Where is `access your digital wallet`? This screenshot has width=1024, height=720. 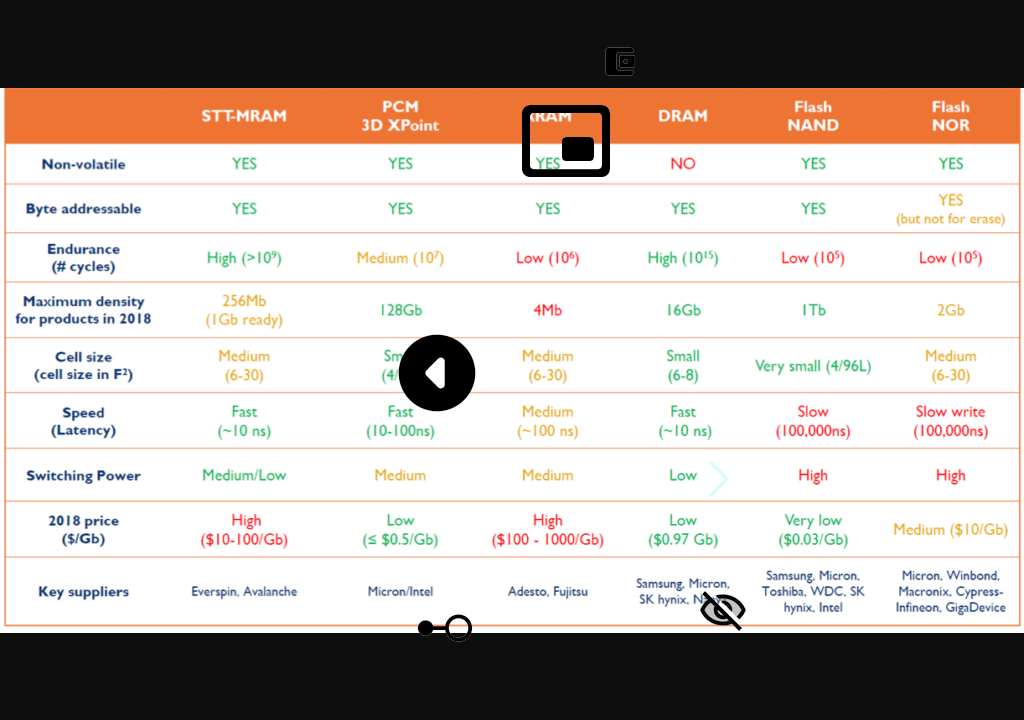
access your digital wallet is located at coordinates (619, 61).